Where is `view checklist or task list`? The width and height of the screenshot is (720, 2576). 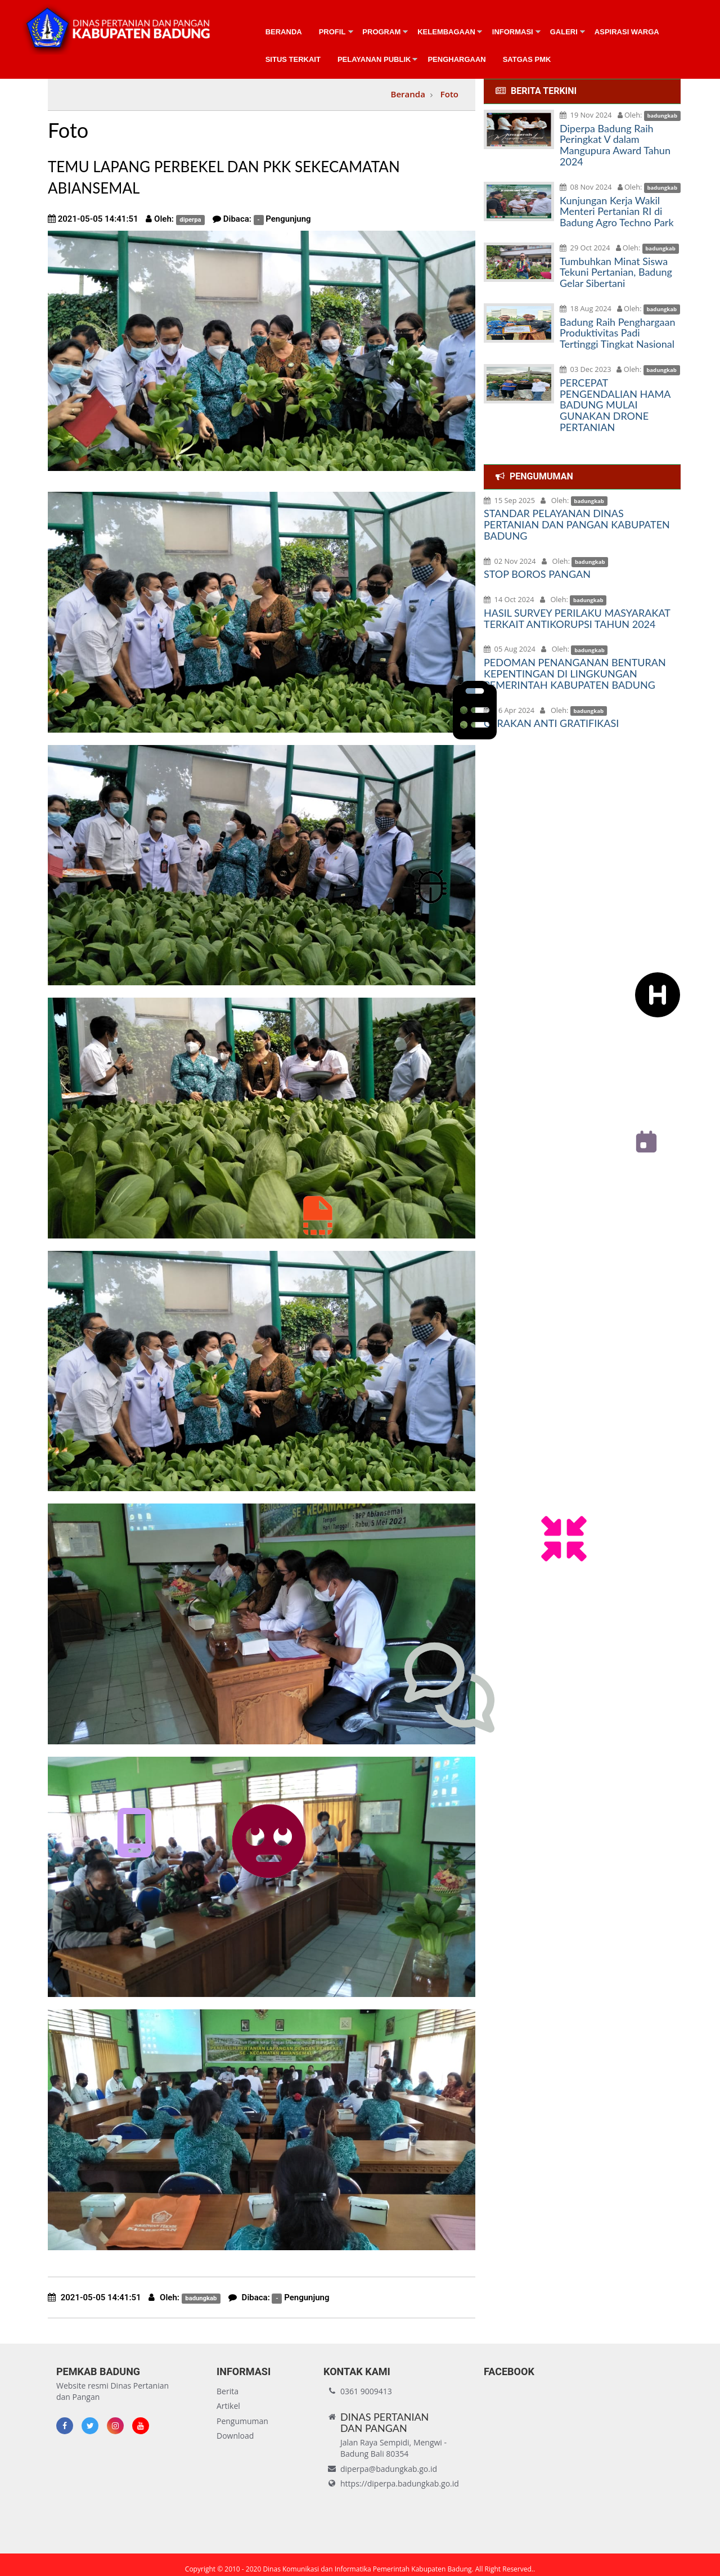 view checklist or task list is located at coordinates (475, 710).